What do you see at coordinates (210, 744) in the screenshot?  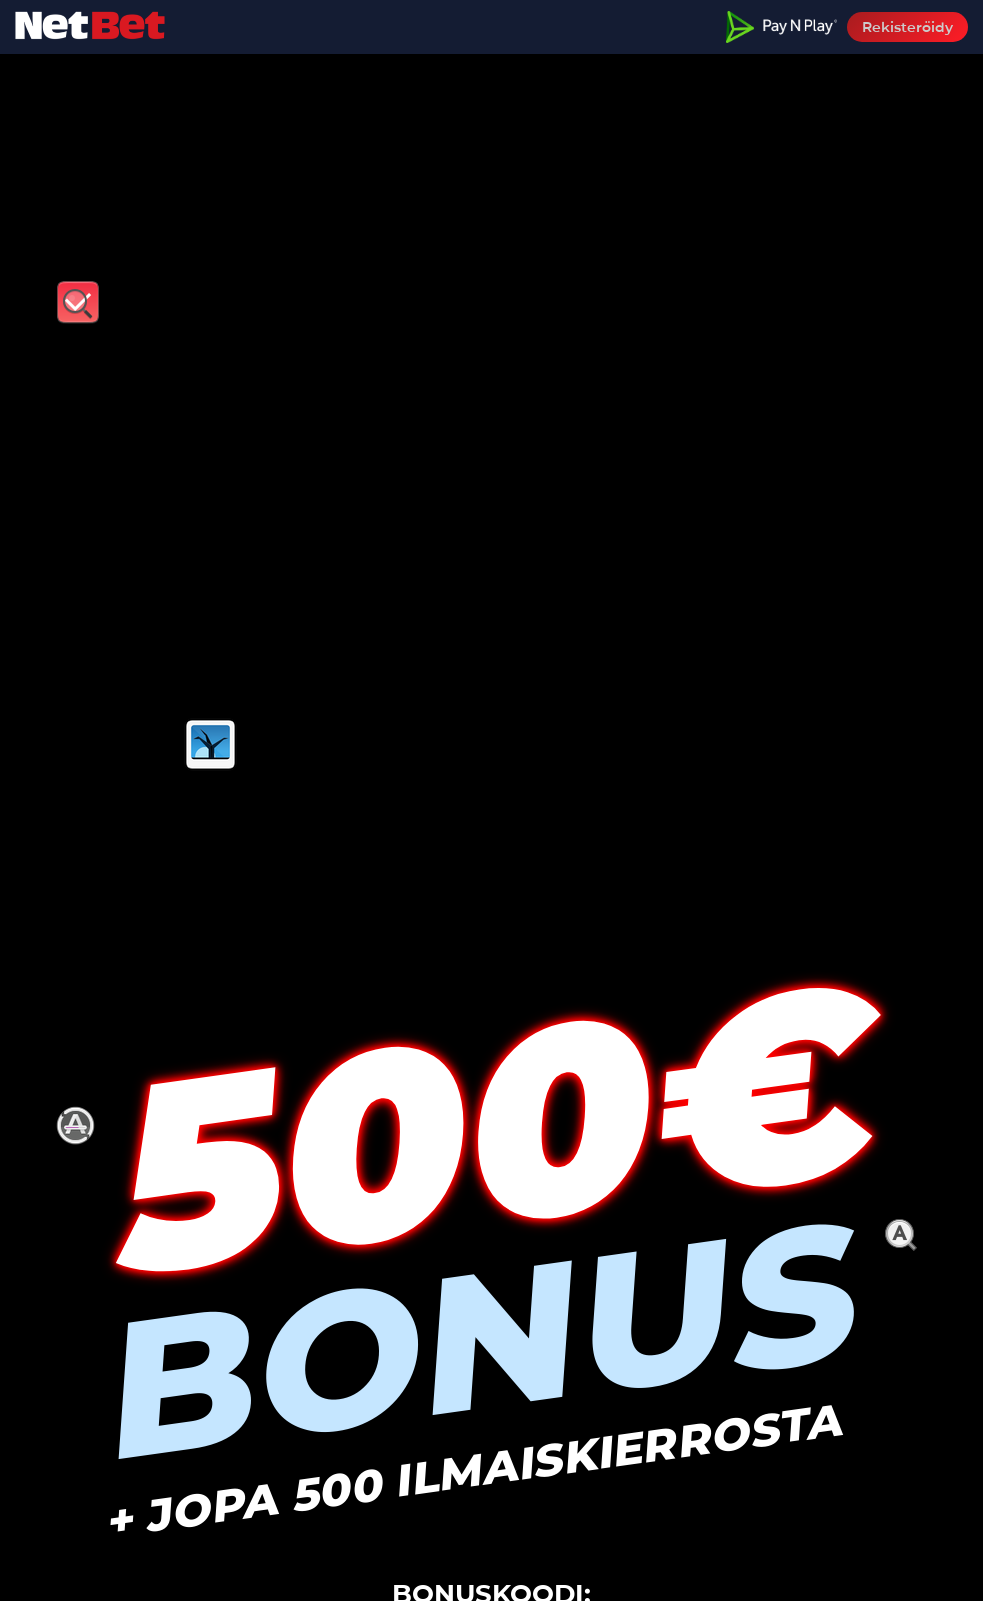 I see `open shotwell photo manager` at bounding box center [210, 744].